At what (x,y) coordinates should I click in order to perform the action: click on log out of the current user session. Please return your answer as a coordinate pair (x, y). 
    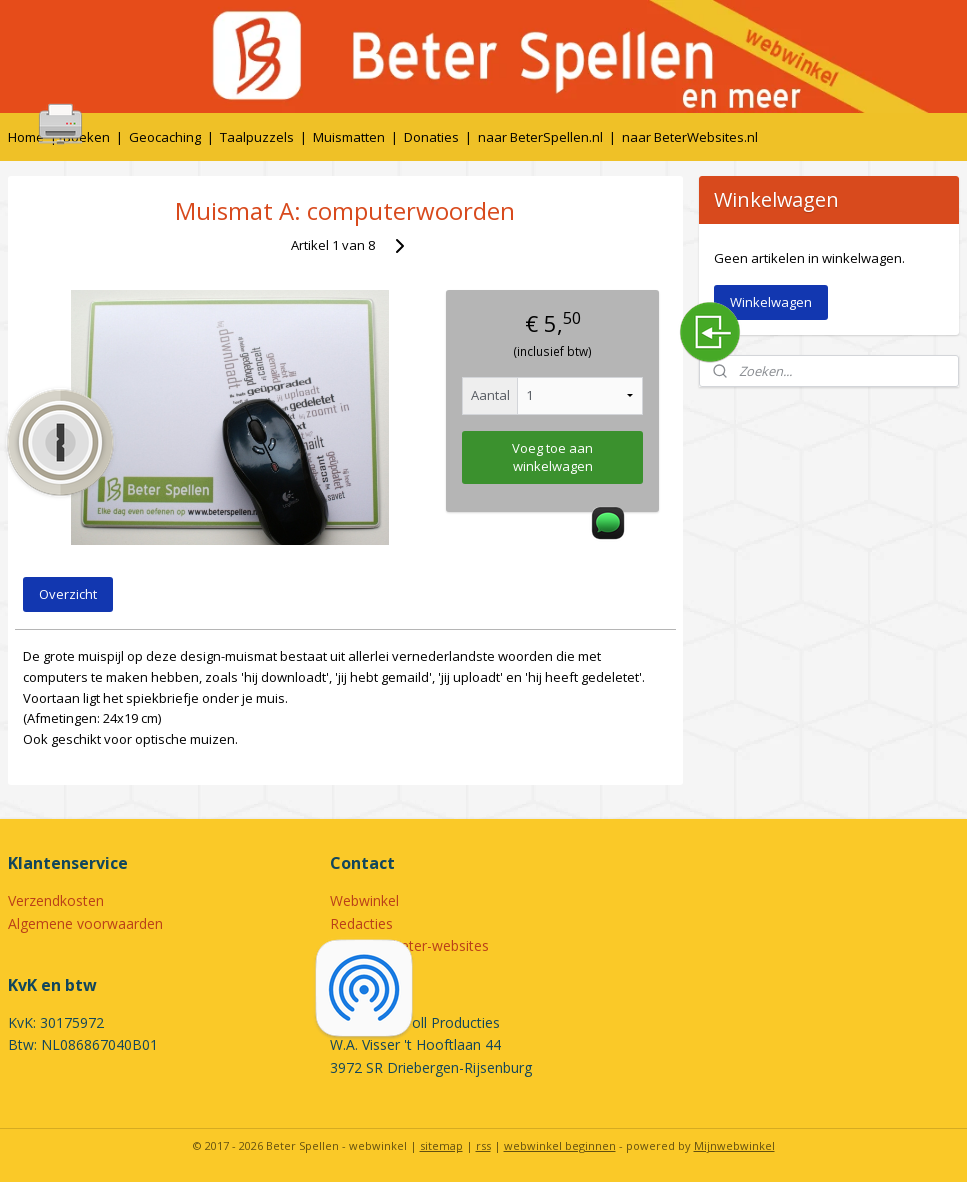
    Looking at the image, I should click on (710, 332).